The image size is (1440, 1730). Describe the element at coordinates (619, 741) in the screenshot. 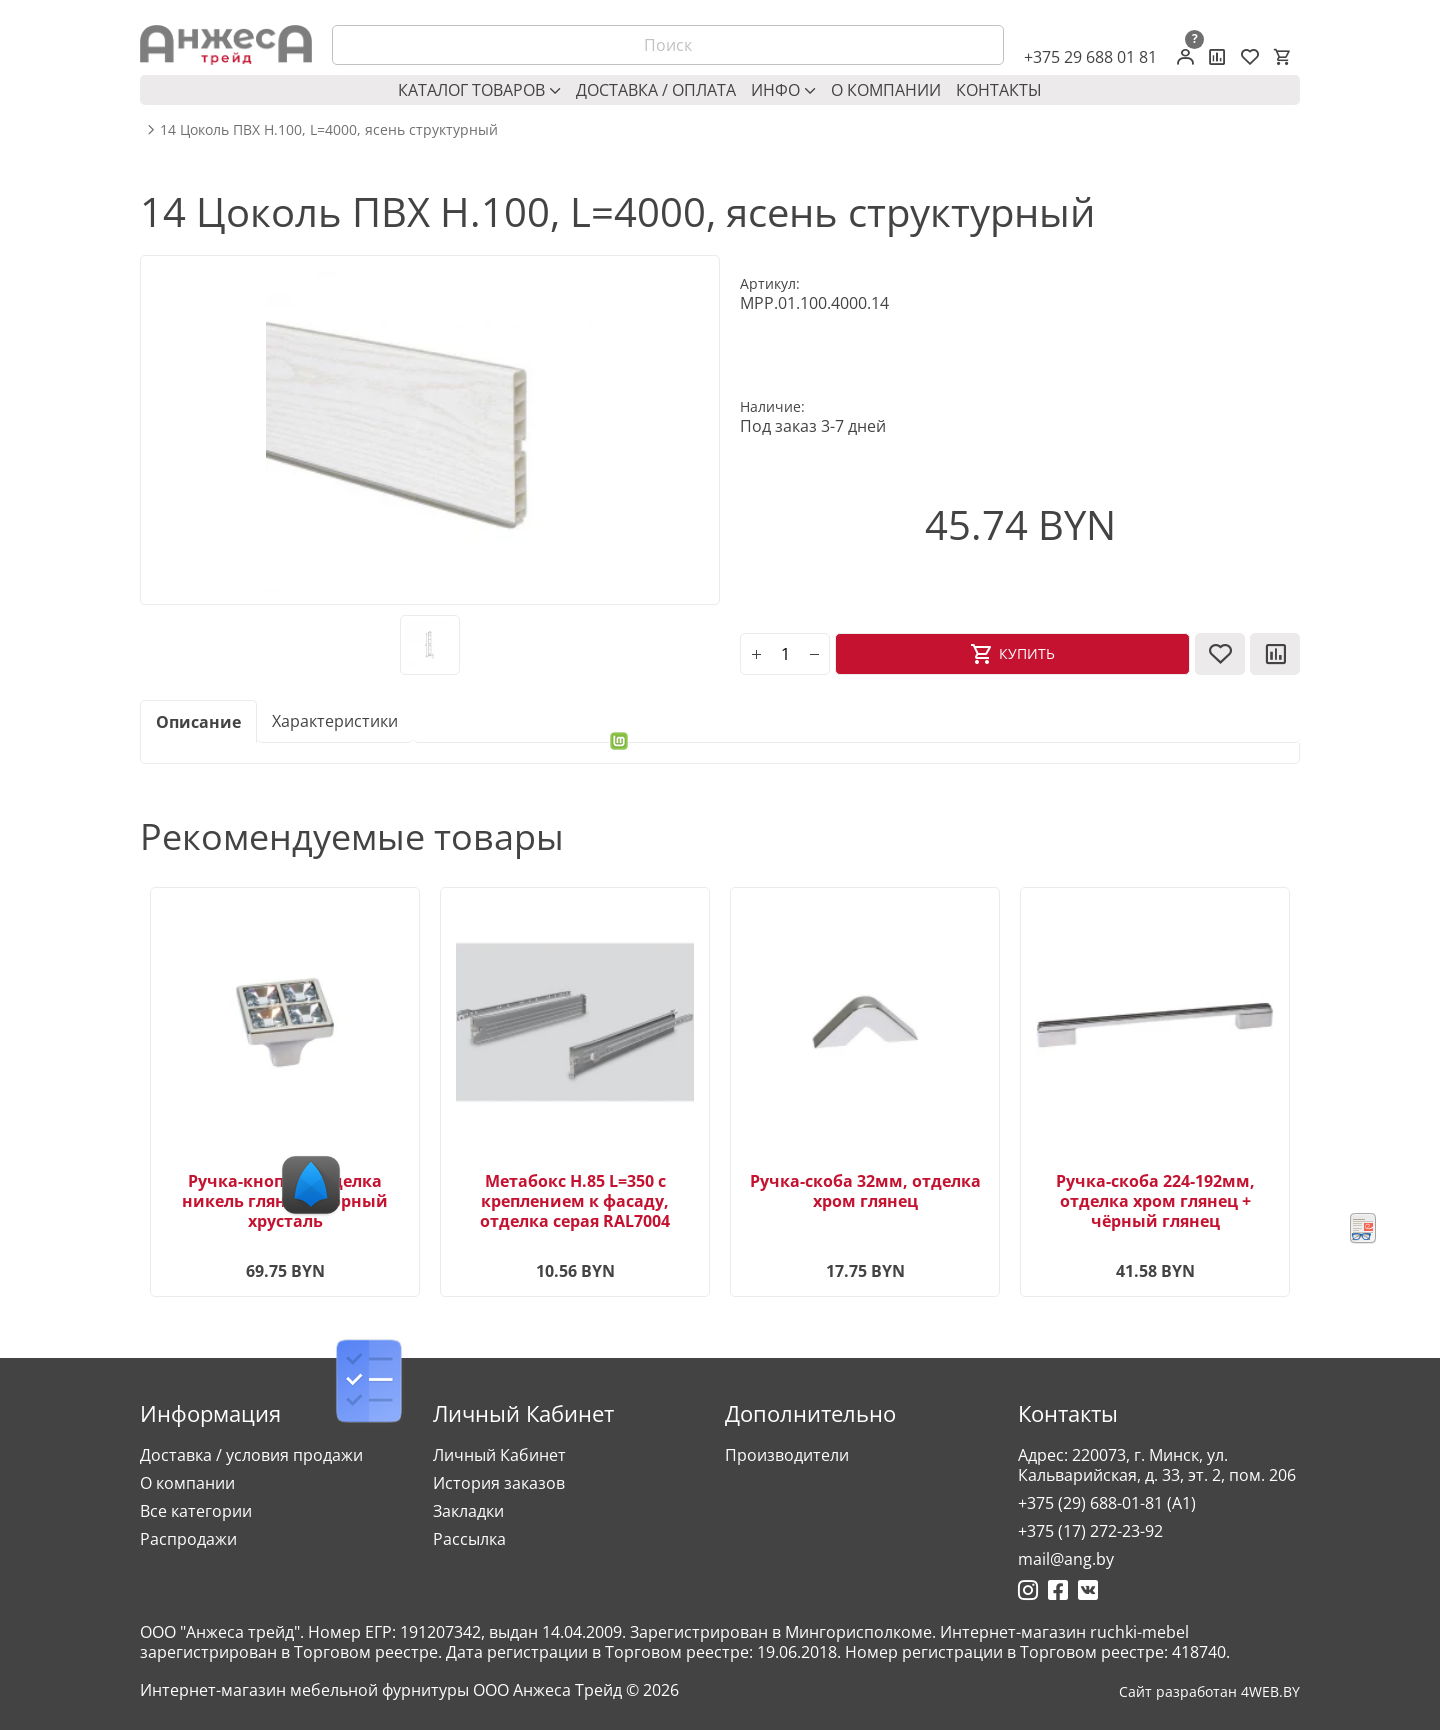

I see `open linux mint application` at that location.